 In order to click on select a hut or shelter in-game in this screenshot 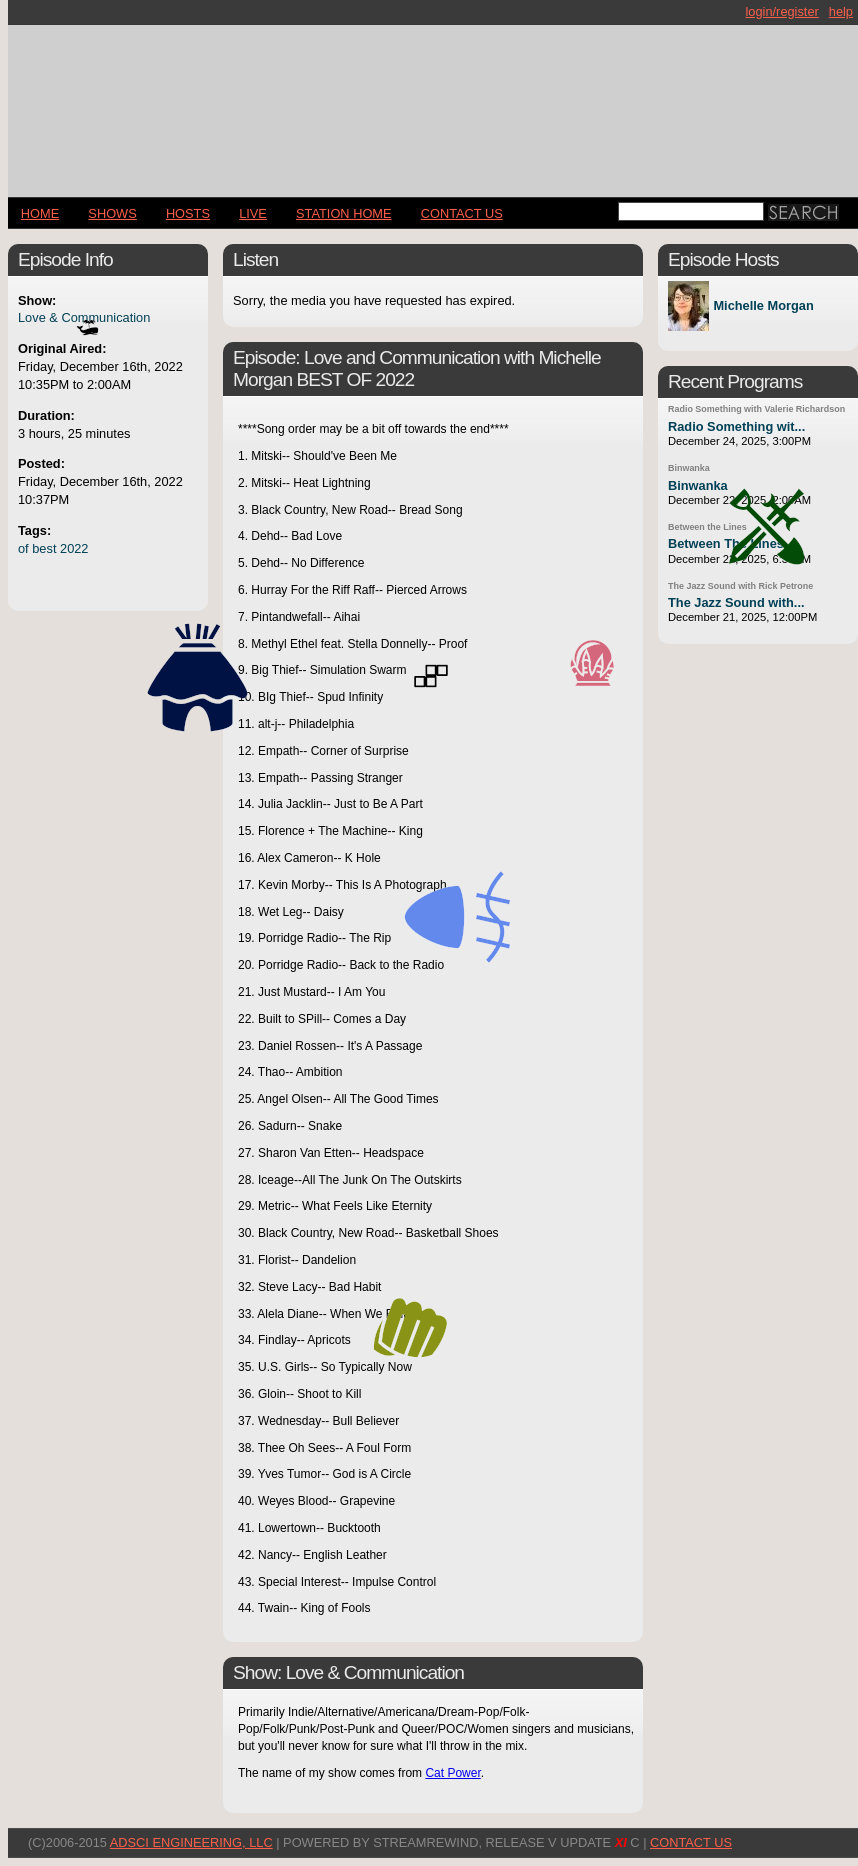, I will do `click(197, 677)`.